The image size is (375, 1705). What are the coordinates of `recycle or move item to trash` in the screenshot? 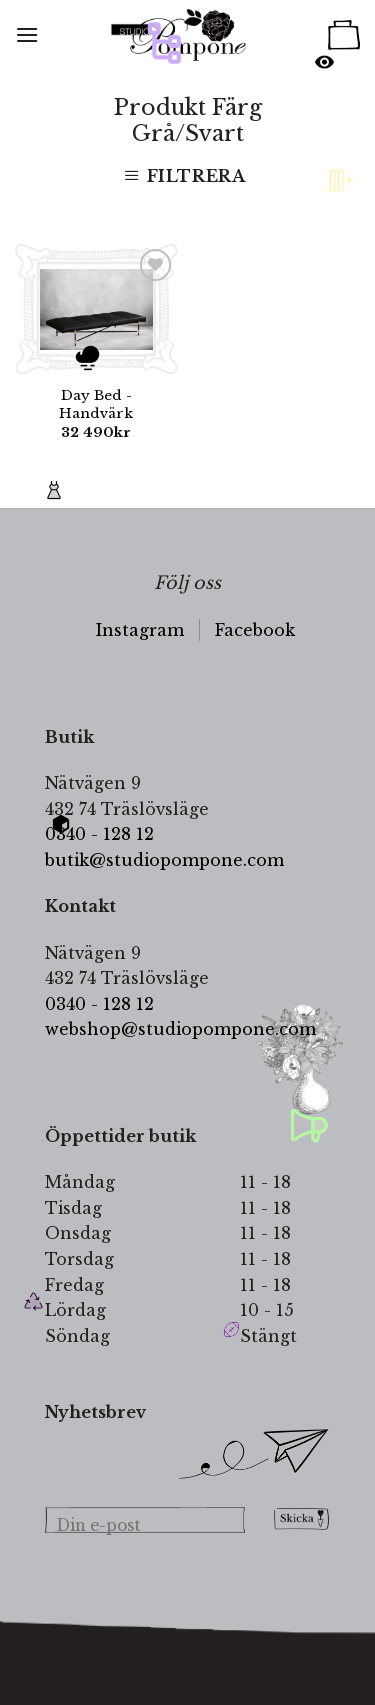 It's located at (33, 1301).